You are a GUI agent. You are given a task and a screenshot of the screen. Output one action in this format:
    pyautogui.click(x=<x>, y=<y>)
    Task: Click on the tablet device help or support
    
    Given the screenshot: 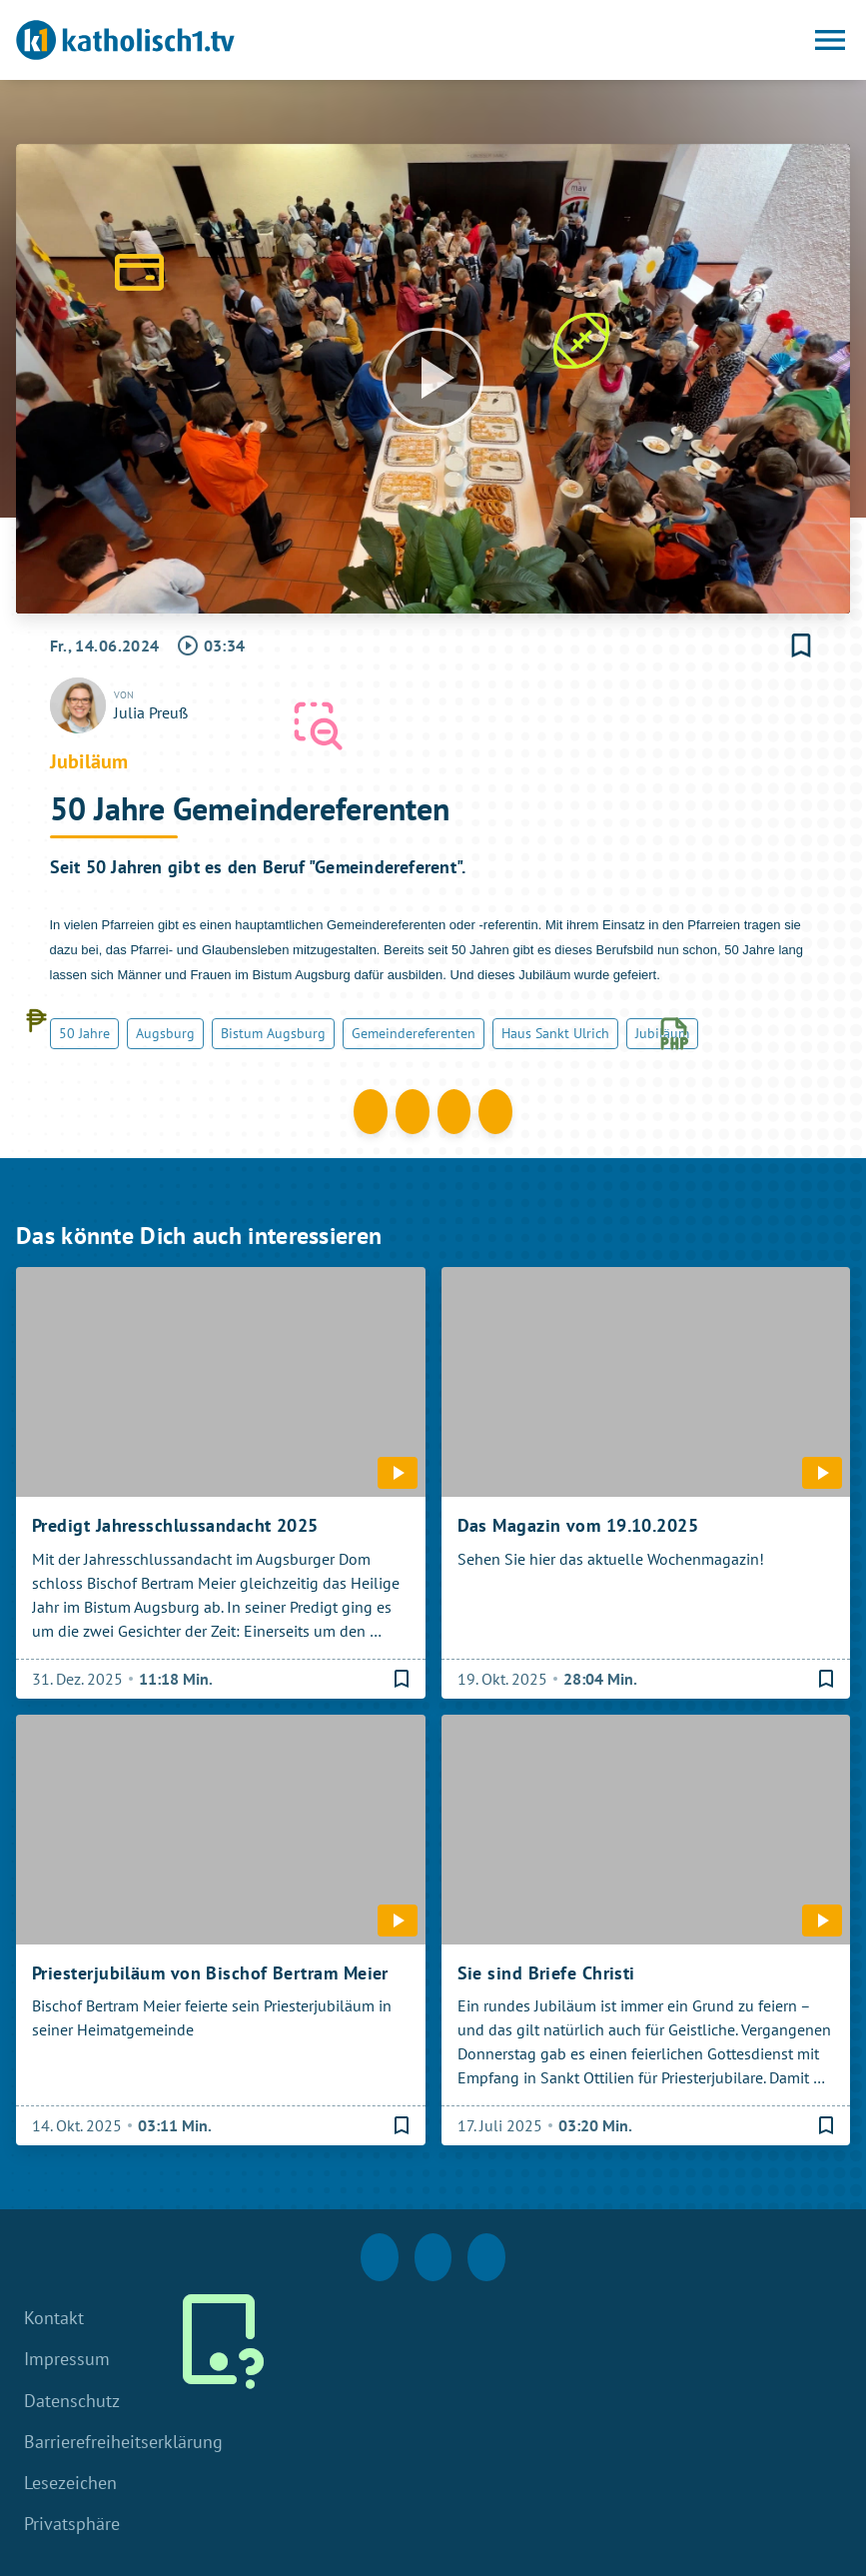 What is the action you would take?
    pyautogui.click(x=219, y=2339)
    